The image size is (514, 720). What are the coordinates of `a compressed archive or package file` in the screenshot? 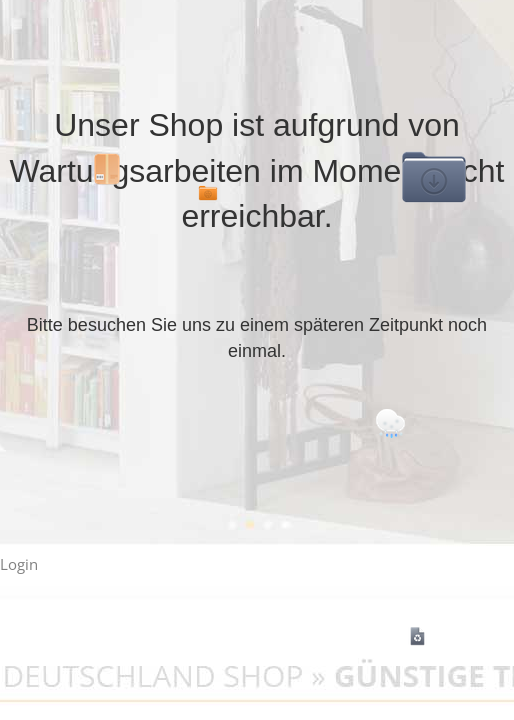 It's located at (107, 169).